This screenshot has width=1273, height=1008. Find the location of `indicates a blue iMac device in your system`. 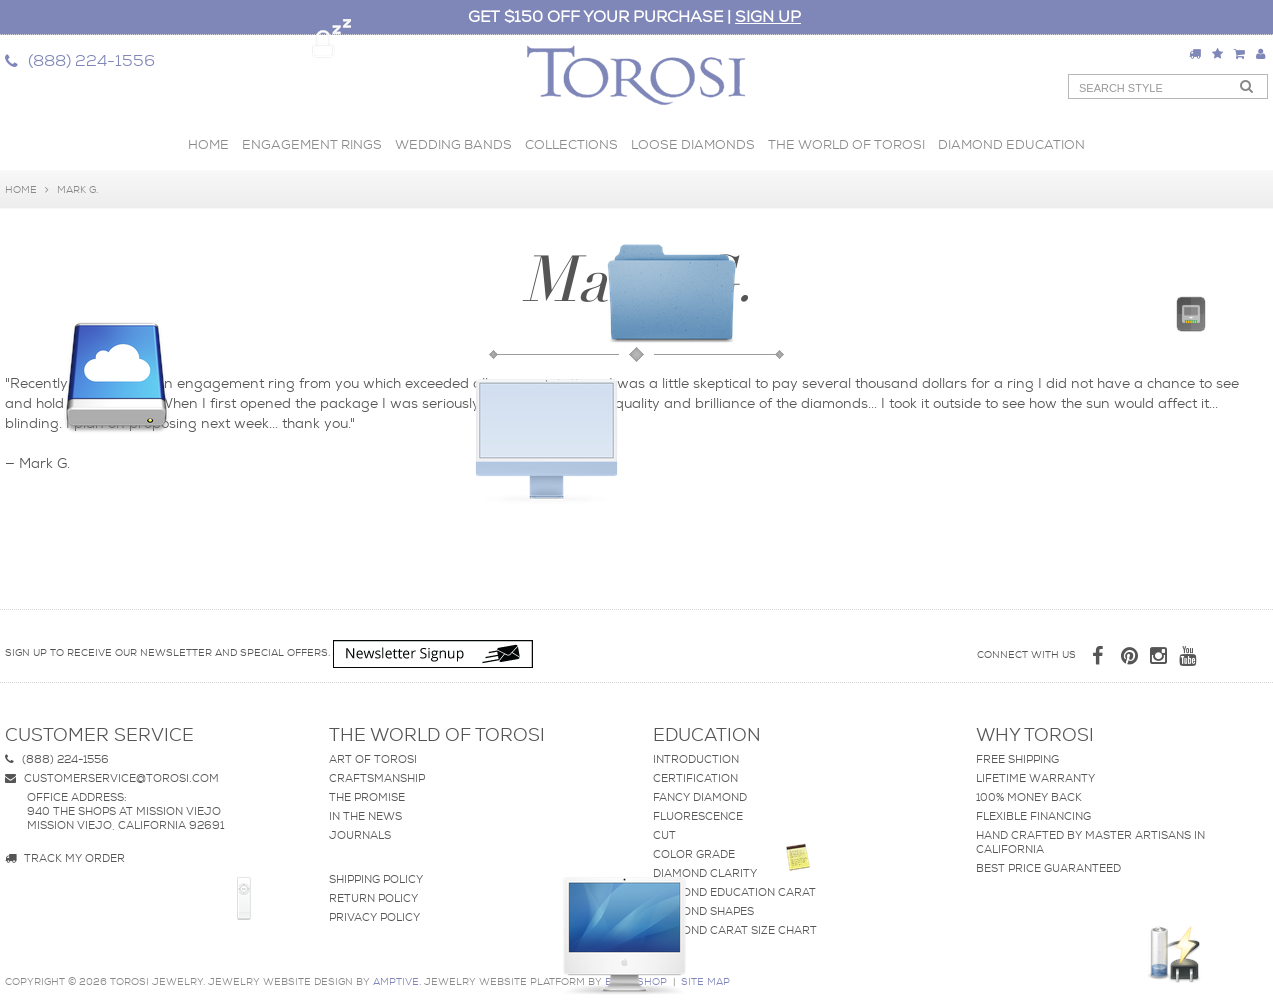

indicates a blue iMac device in your system is located at coordinates (546, 436).